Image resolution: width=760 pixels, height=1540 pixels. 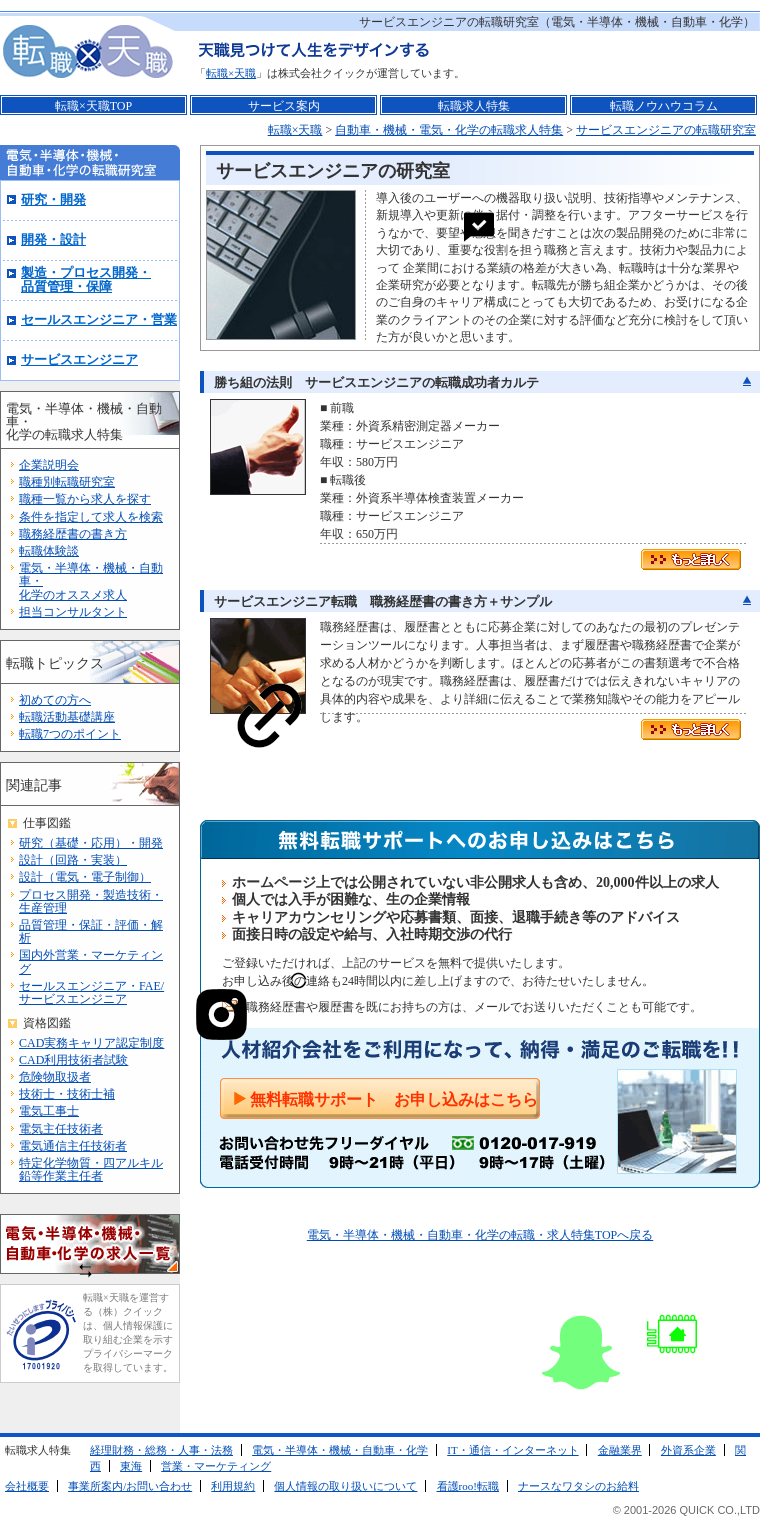 What do you see at coordinates (269, 715) in the screenshot?
I see `insert or add a hyperlink` at bounding box center [269, 715].